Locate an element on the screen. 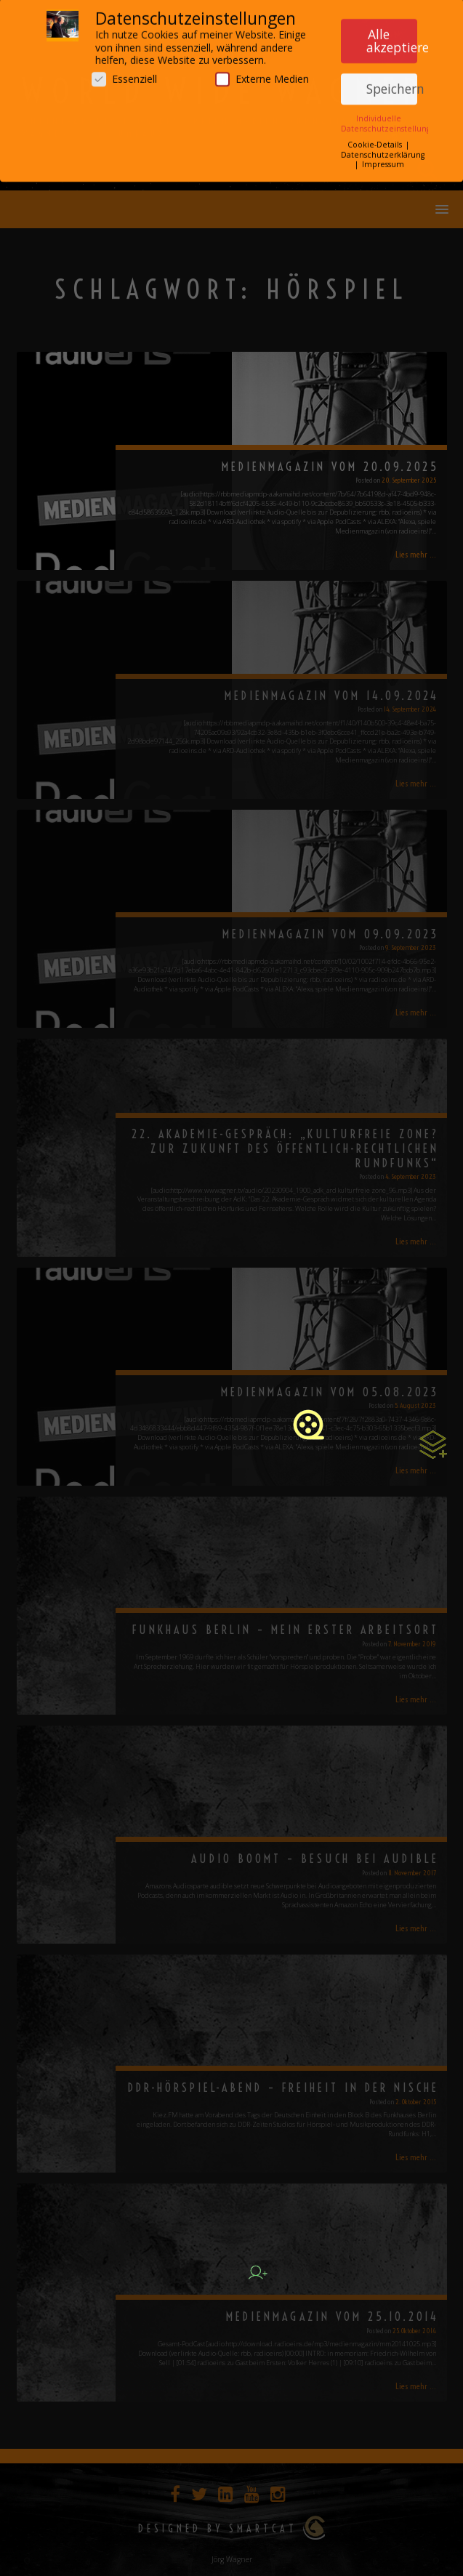  add a new contact or friend is located at coordinates (257, 2273).